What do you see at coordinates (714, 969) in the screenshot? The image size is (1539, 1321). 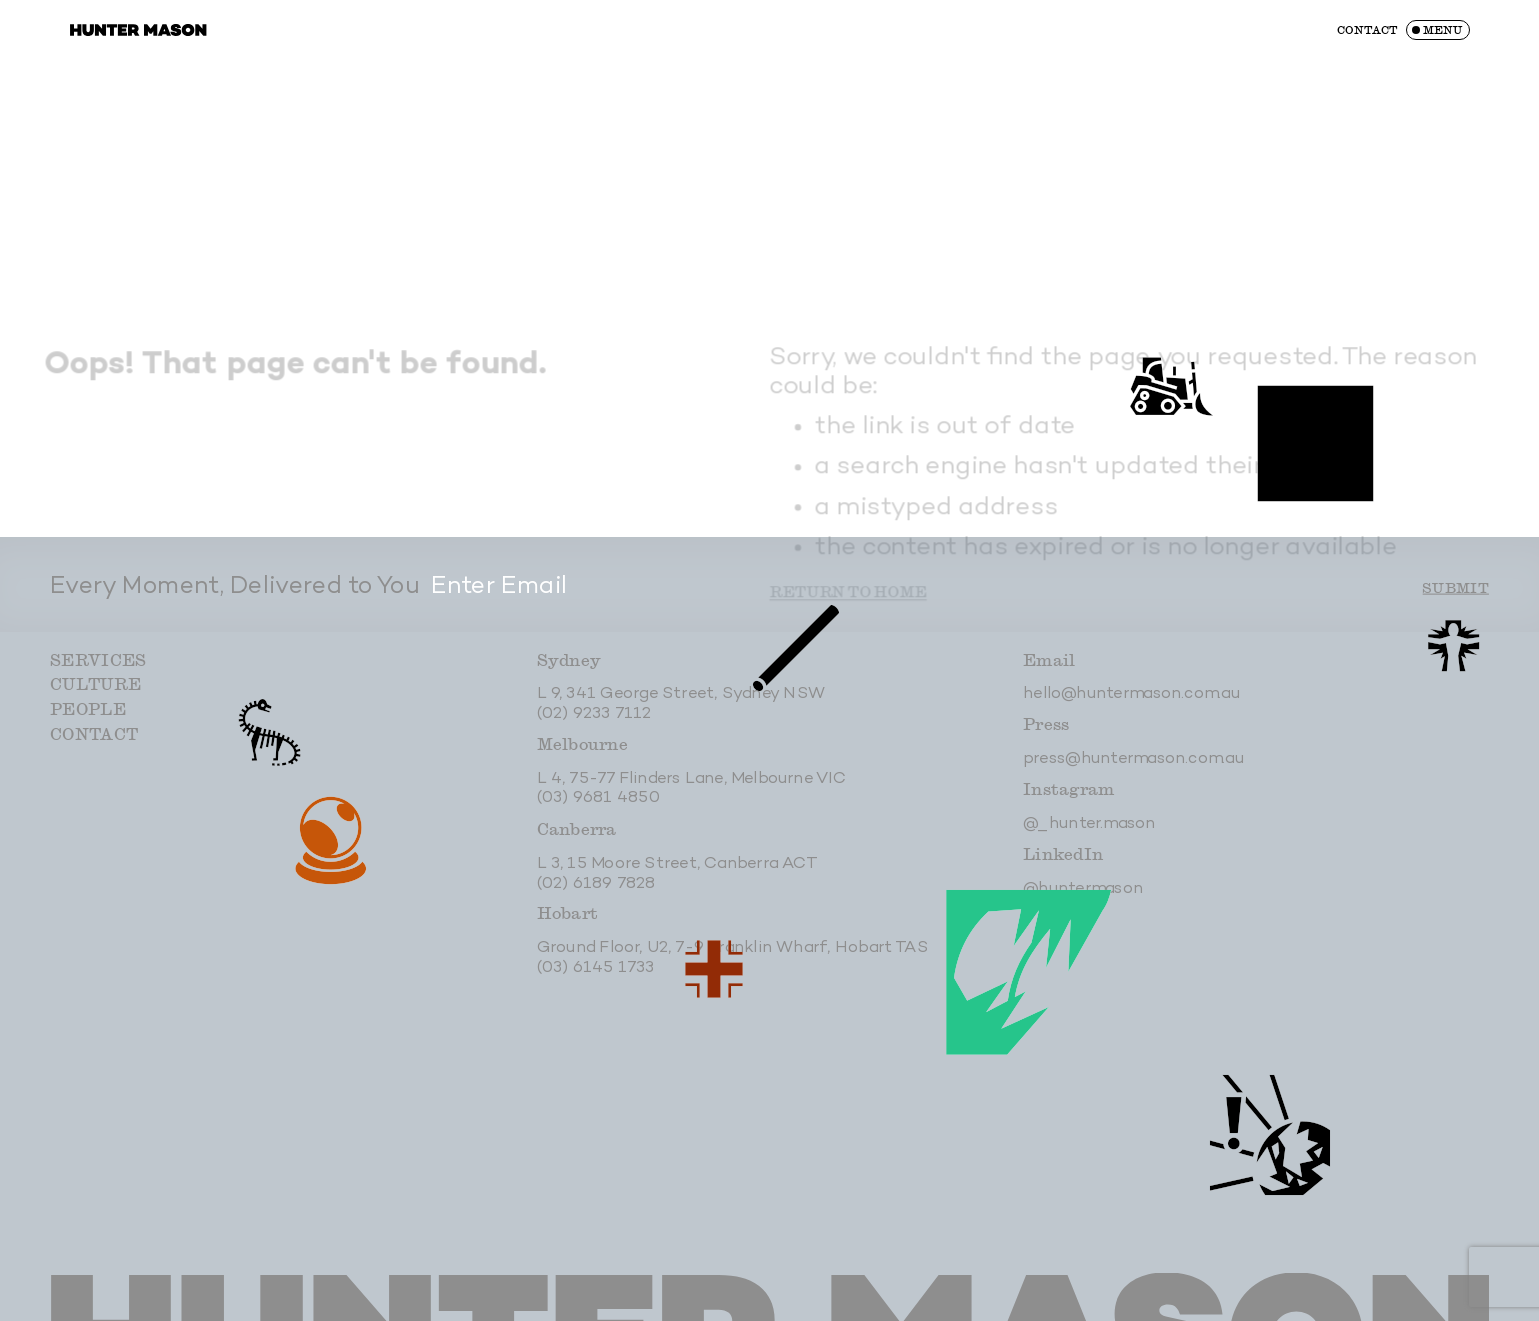 I see `german military history faction or unit marker in a strategy game` at bounding box center [714, 969].